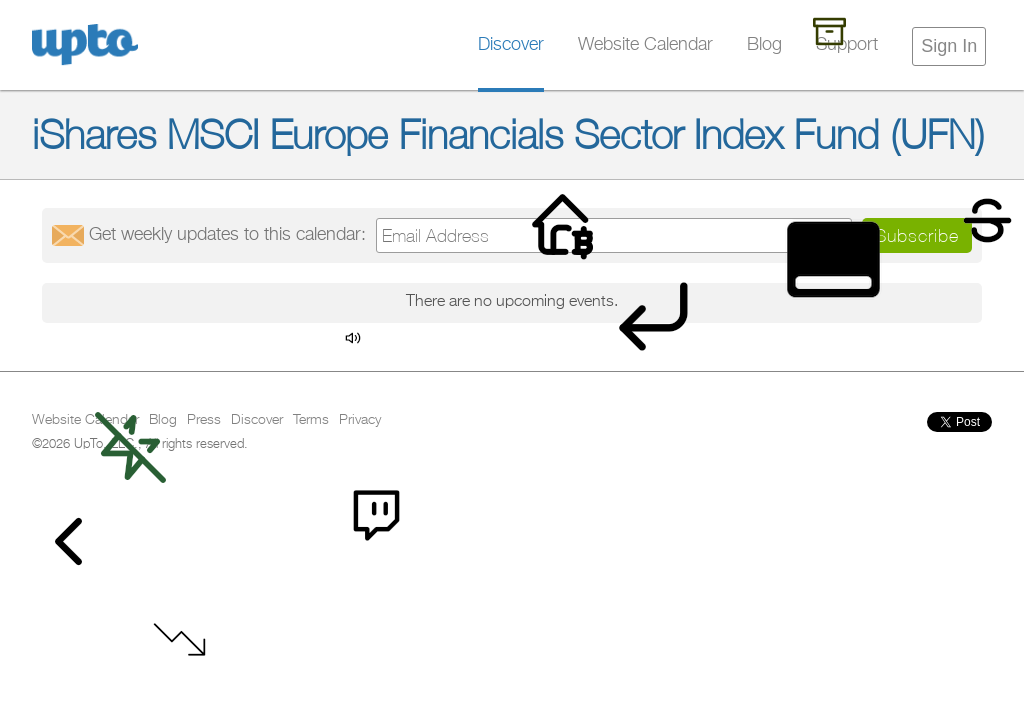 The image size is (1024, 720). What do you see at coordinates (376, 515) in the screenshot?
I see `open twitch app` at bounding box center [376, 515].